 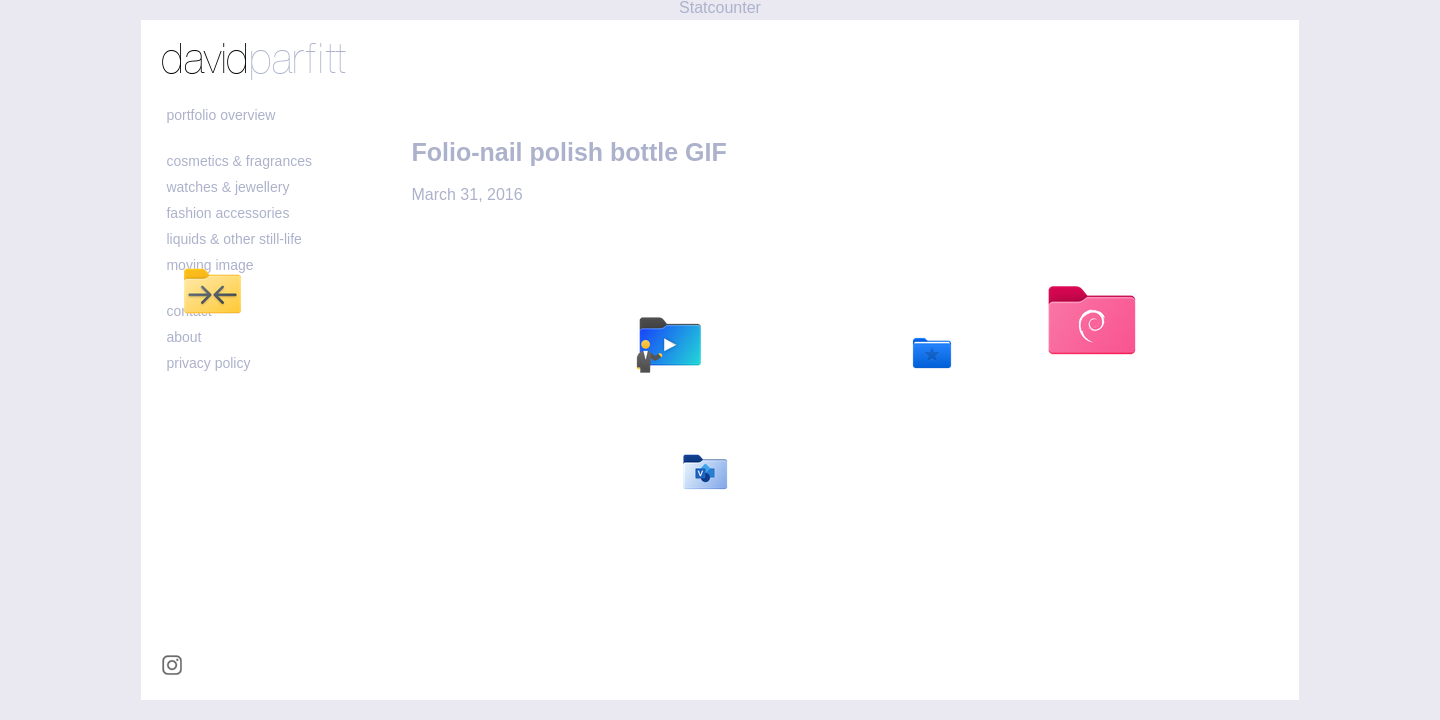 What do you see at coordinates (212, 292) in the screenshot?
I see `compress folder contents to save space` at bounding box center [212, 292].